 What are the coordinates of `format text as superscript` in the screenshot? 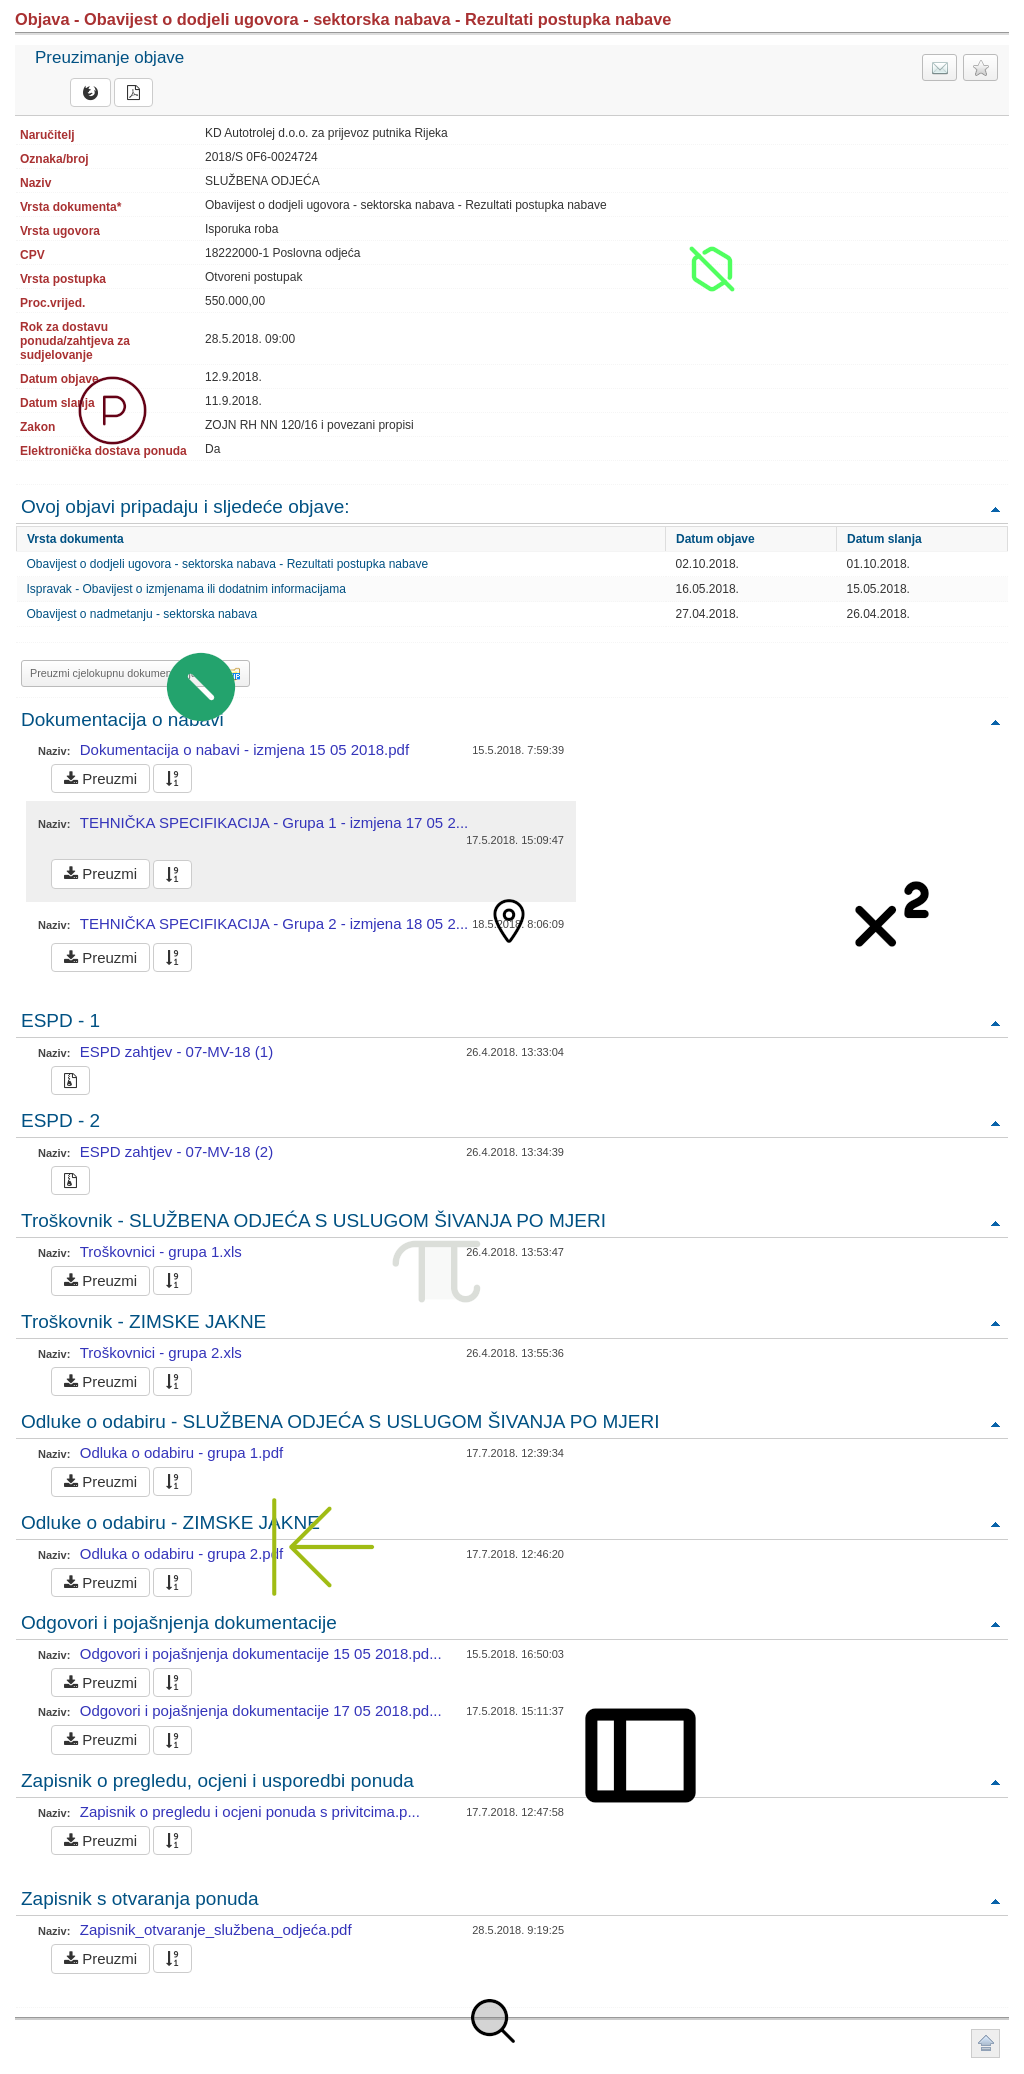 It's located at (892, 914).